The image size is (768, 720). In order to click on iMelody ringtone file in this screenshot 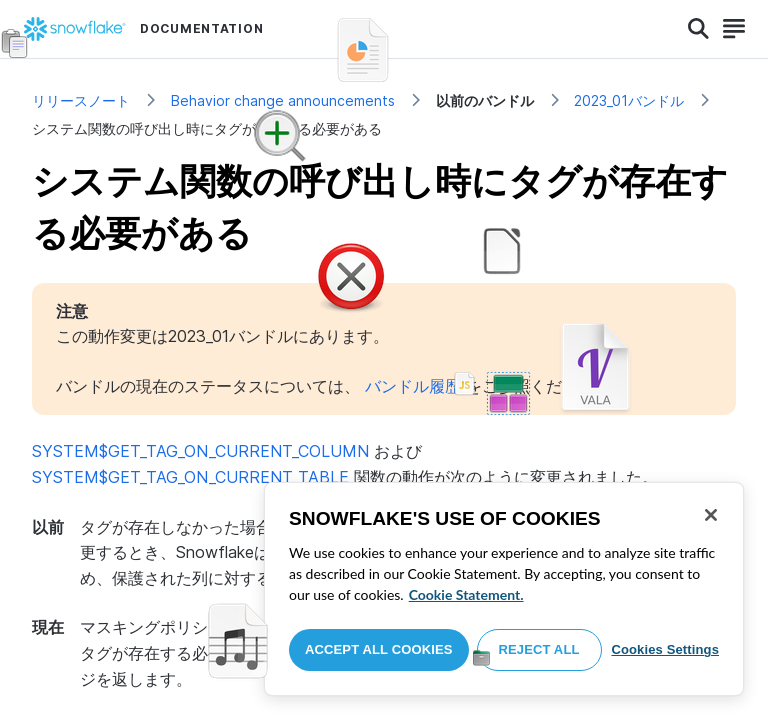, I will do `click(238, 641)`.